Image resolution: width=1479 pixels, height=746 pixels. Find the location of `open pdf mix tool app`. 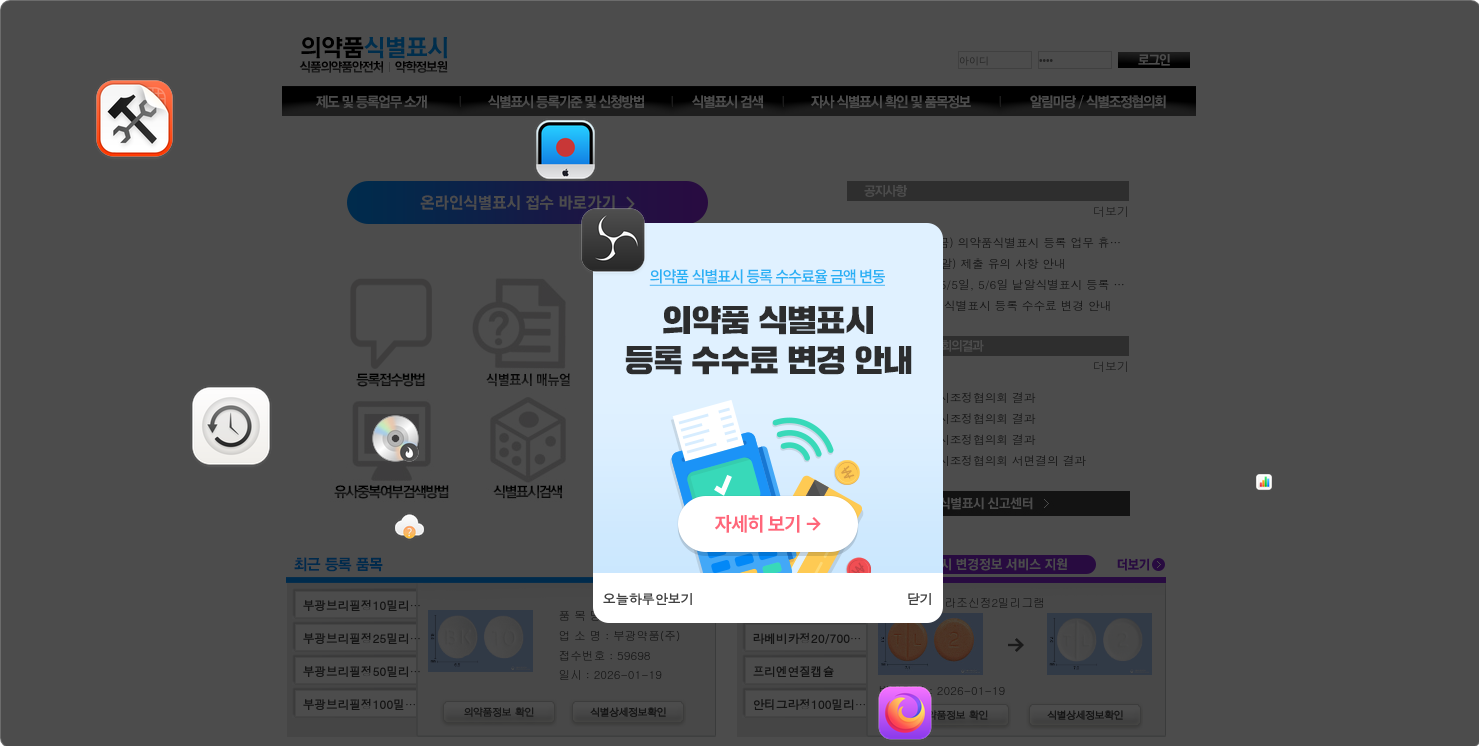

open pdf mix tool app is located at coordinates (134, 118).